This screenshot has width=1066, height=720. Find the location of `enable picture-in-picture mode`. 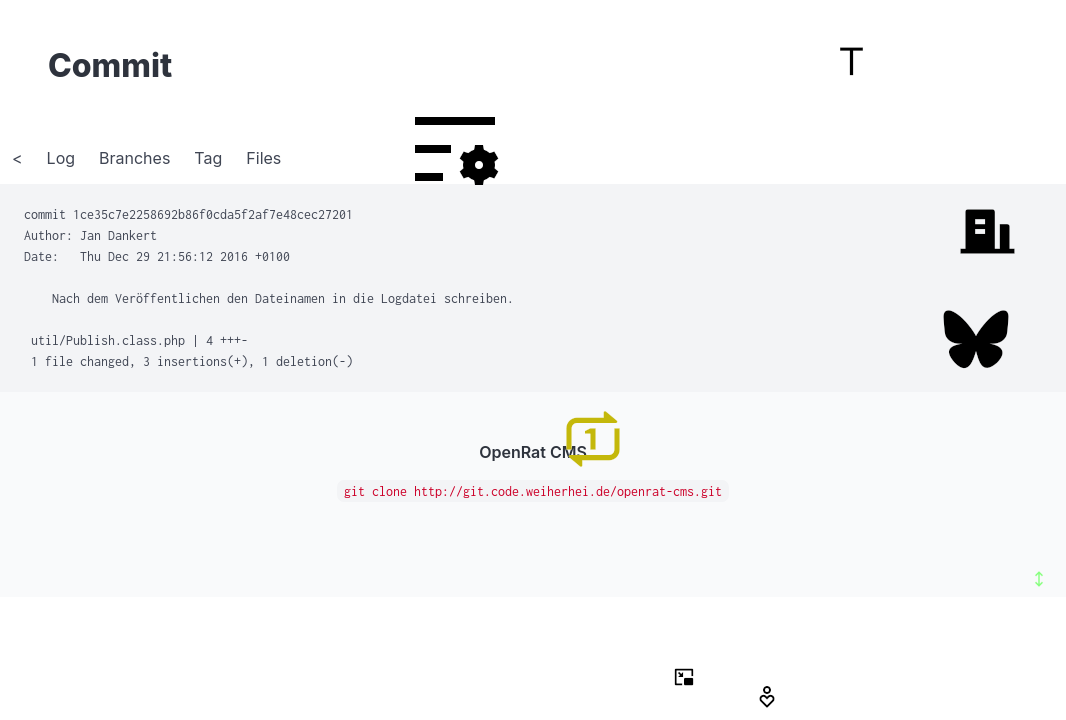

enable picture-in-picture mode is located at coordinates (684, 677).